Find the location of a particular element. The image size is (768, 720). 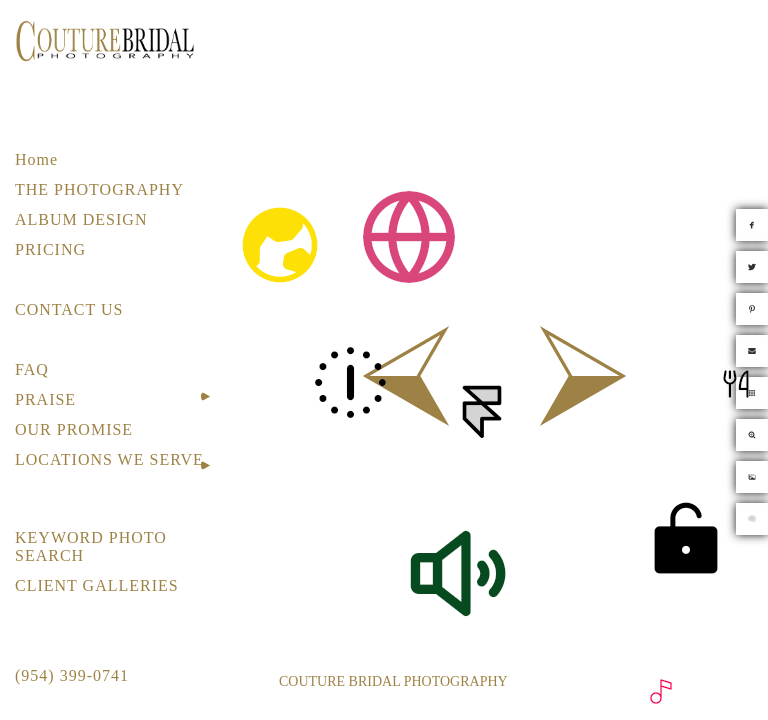

switch to global or international settings is located at coordinates (409, 237).